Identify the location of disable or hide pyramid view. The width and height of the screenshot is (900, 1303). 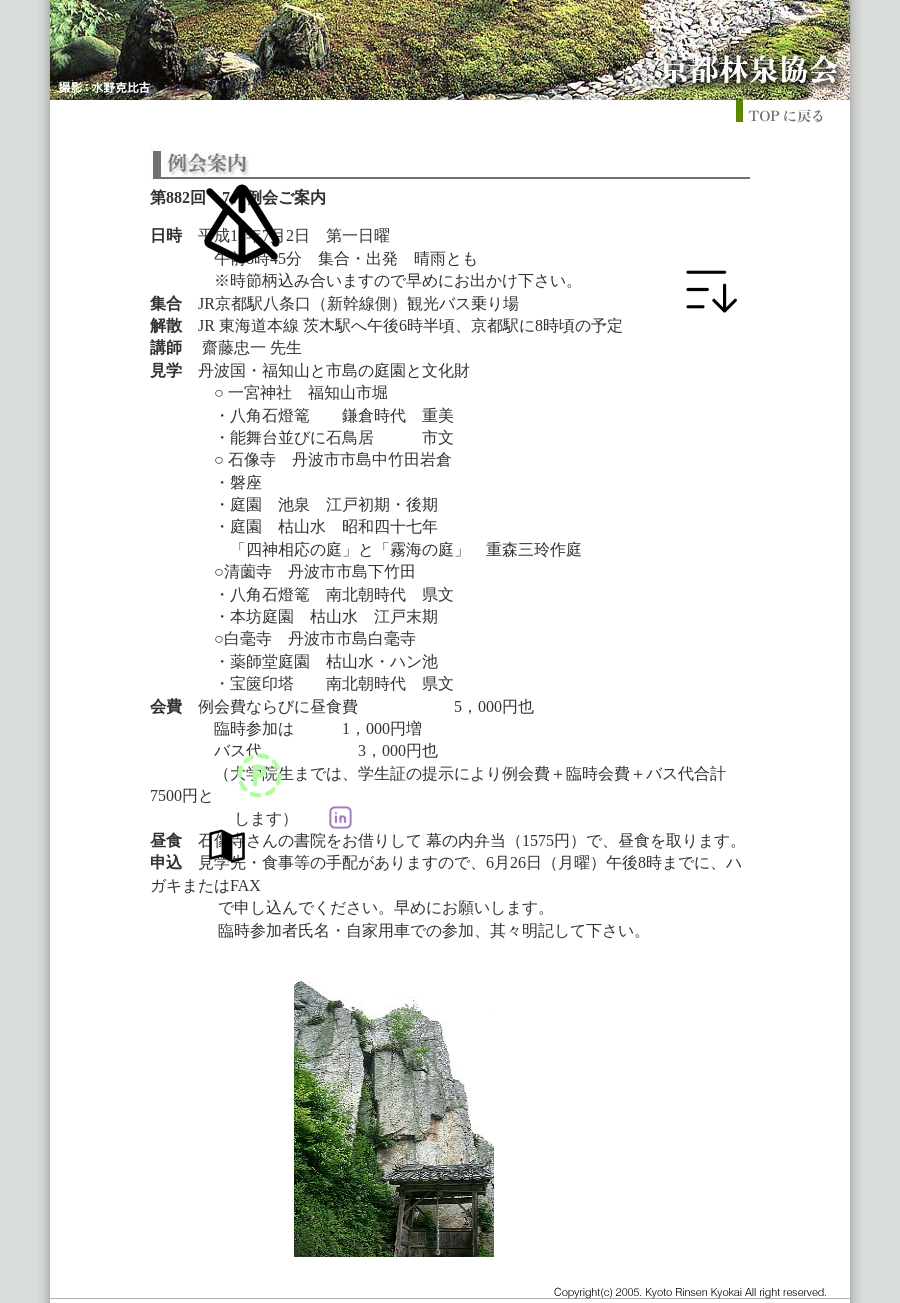
(242, 224).